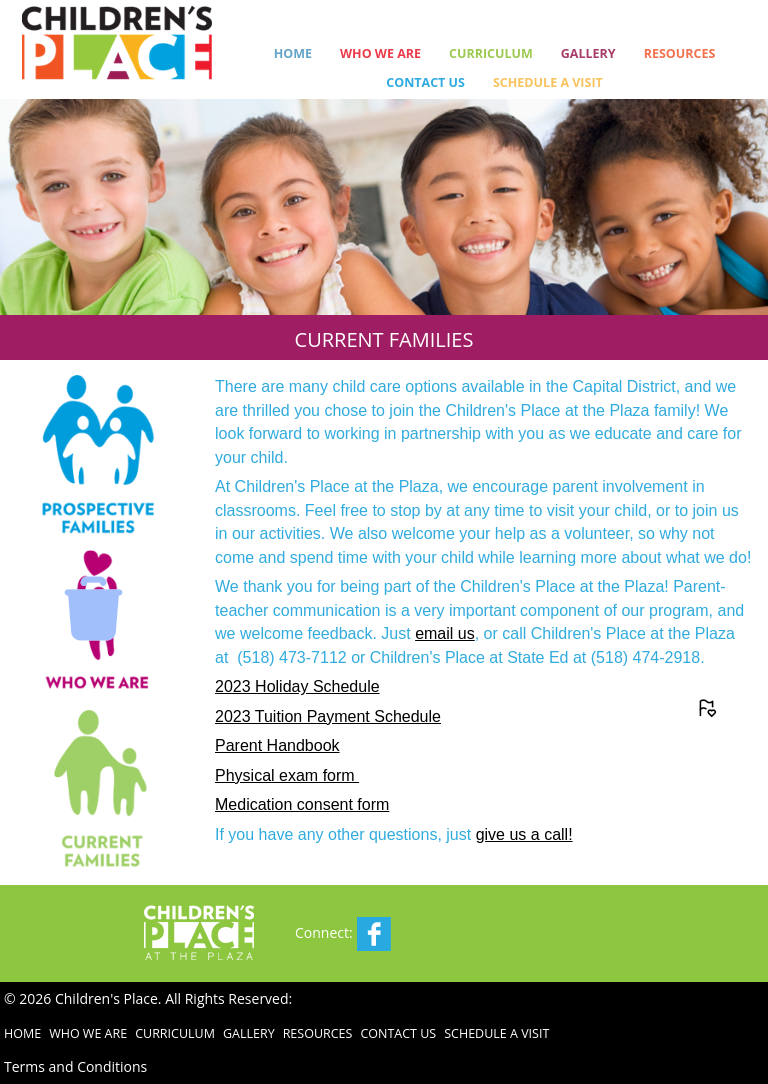 The height and width of the screenshot is (1084, 768). What do you see at coordinates (706, 707) in the screenshot?
I see `flag a favorite or loved item` at bounding box center [706, 707].